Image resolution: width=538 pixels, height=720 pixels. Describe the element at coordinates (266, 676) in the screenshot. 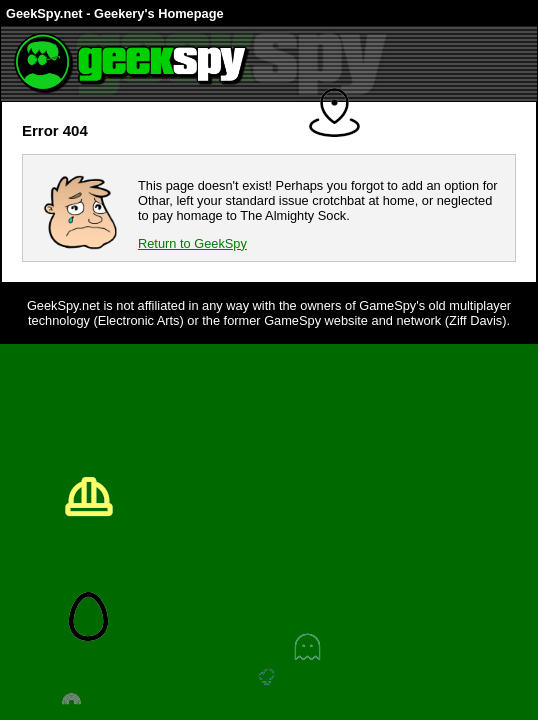

I see `indicates foggy weather conditions` at that location.